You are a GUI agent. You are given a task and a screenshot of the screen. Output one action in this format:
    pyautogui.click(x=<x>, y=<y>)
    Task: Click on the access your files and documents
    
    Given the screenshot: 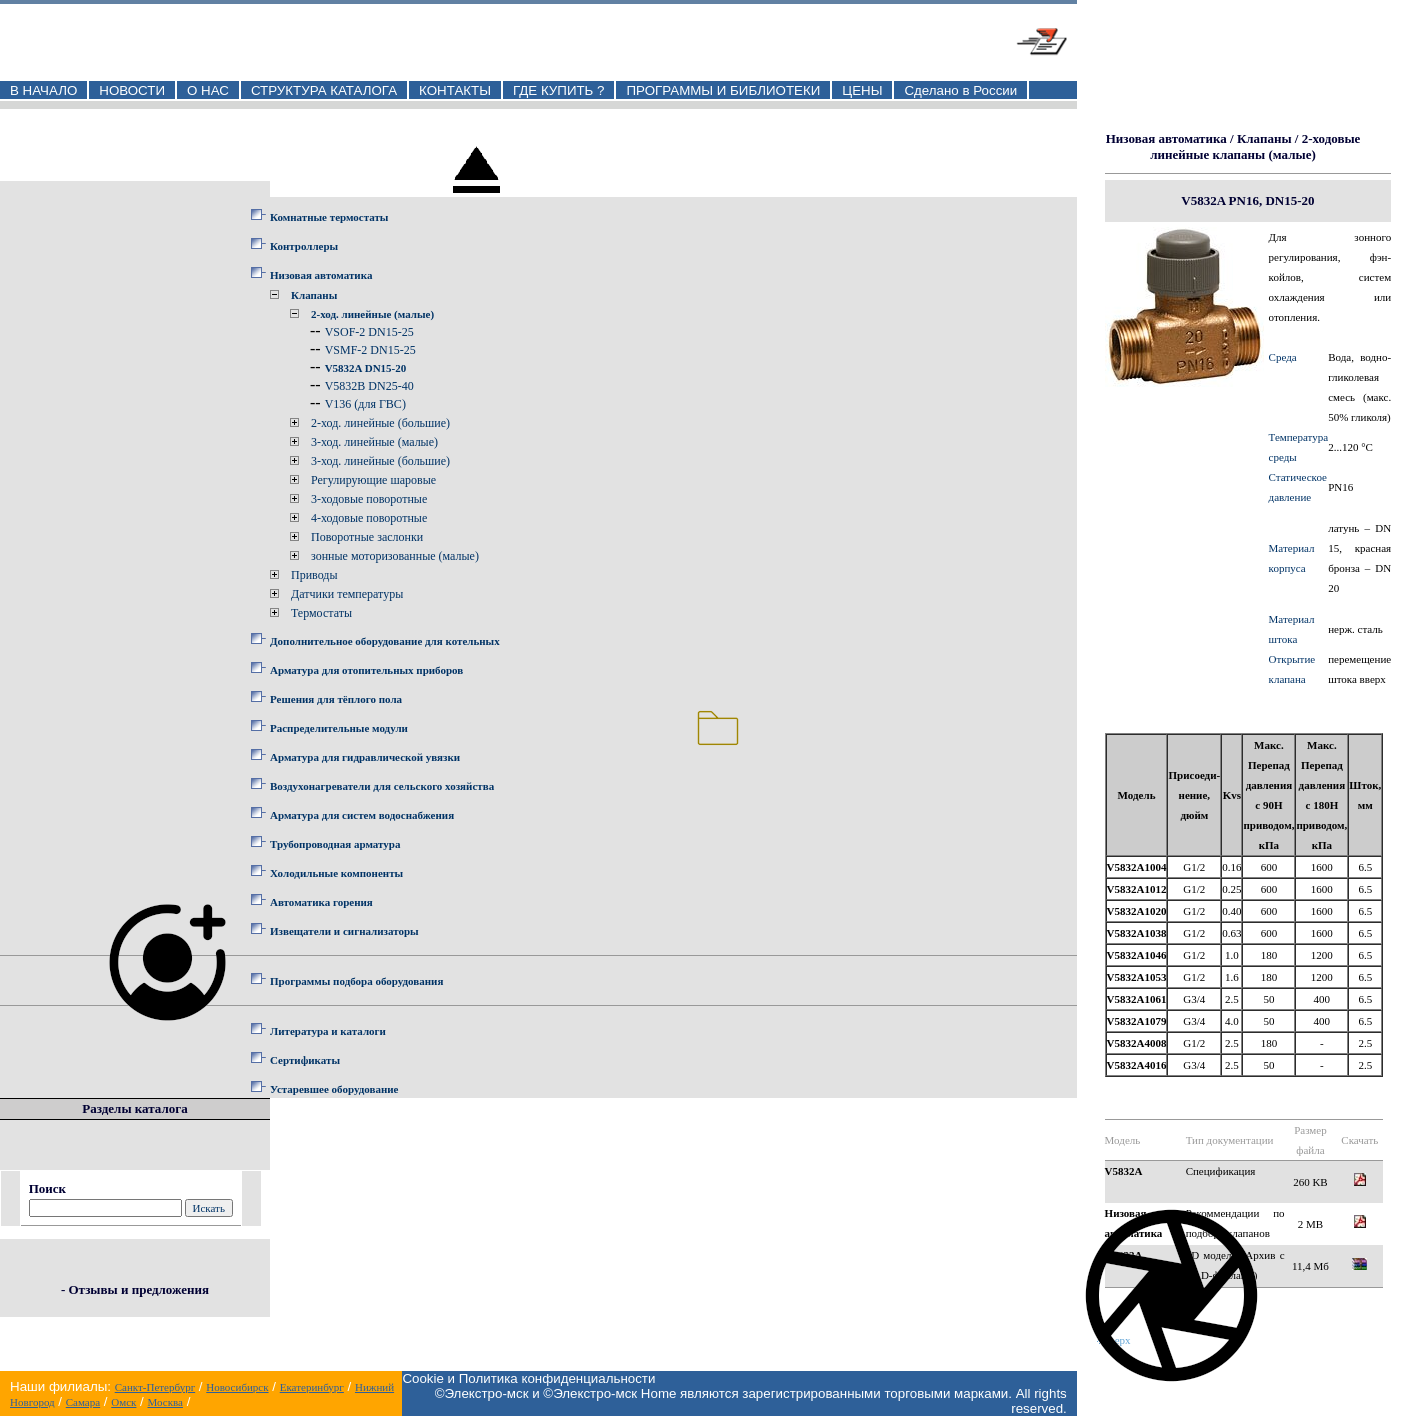 What is the action you would take?
    pyautogui.click(x=718, y=728)
    